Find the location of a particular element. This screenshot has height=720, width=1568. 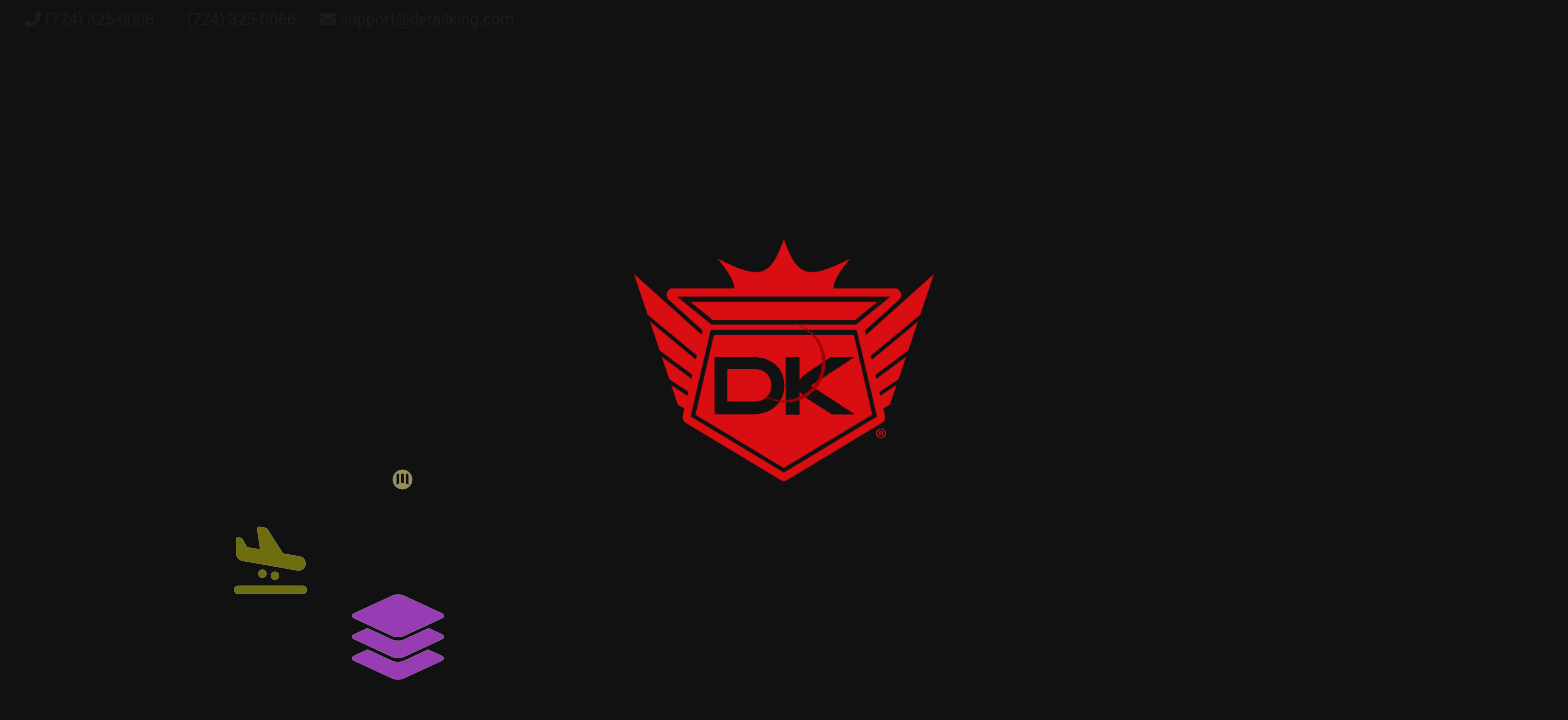

mizuni brand logo is located at coordinates (402, 479).